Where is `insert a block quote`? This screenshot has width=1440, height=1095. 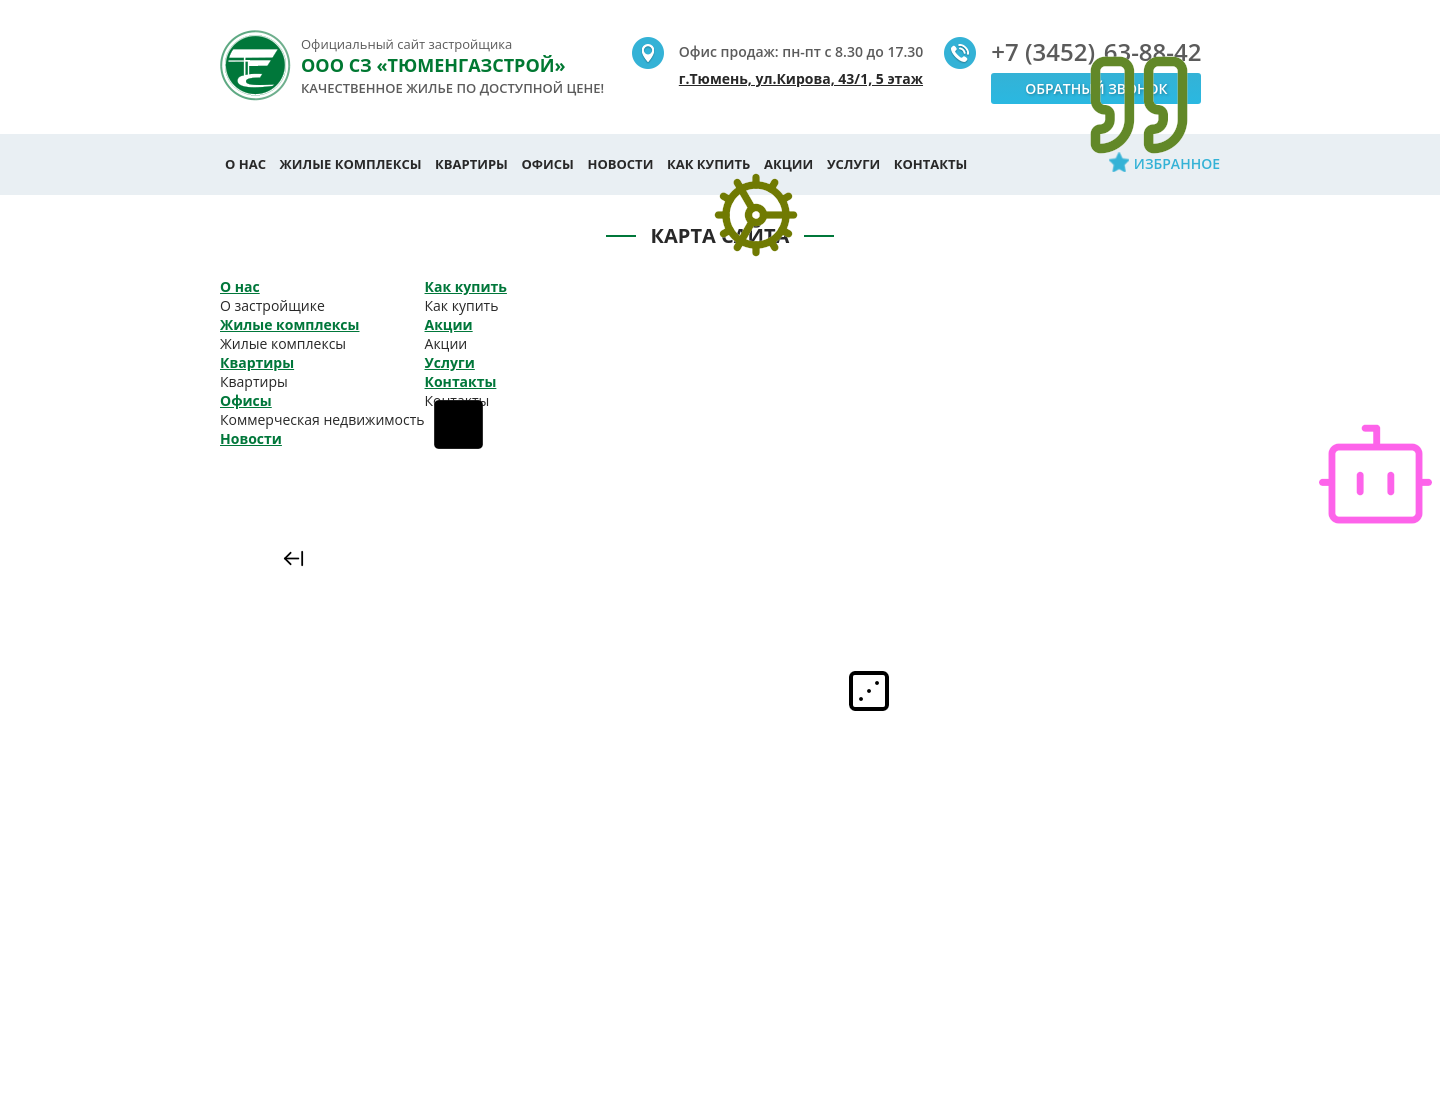
insert a block quote is located at coordinates (1139, 105).